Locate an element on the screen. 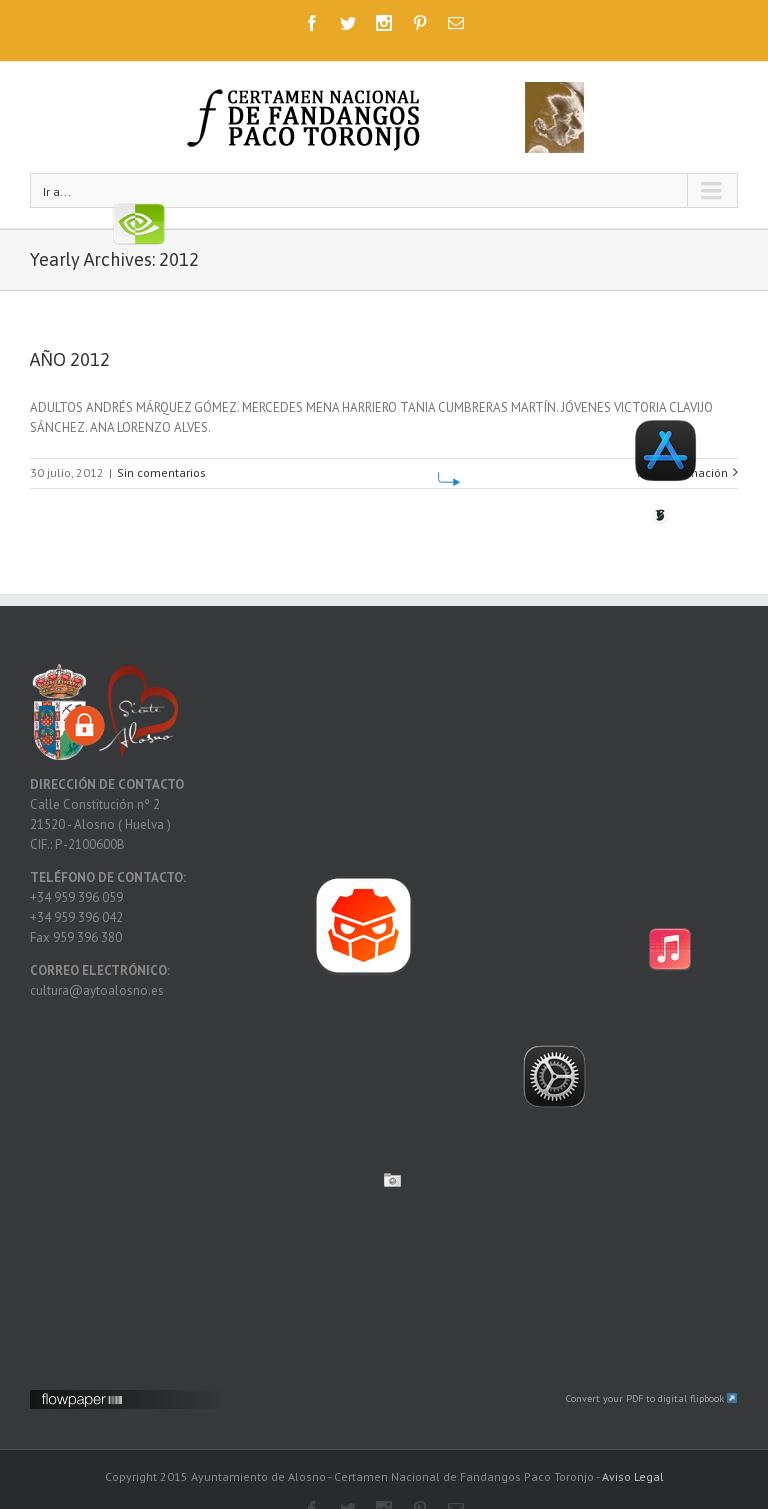 The width and height of the screenshot is (768, 1509). open elementary OS system folder is located at coordinates (392, 1180).